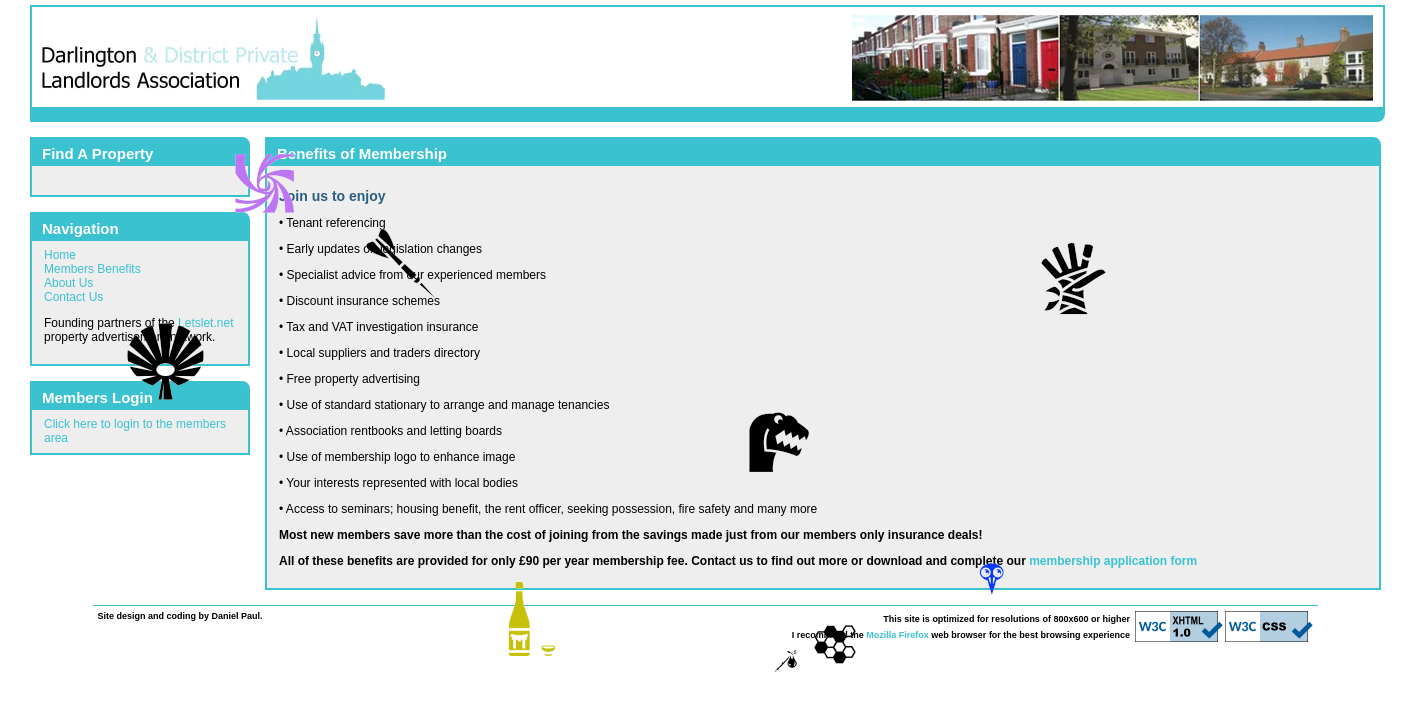 The height and width of the screenshot is (725, 1411). I want to click on travel or journey-related game feature, so click(785, 660).